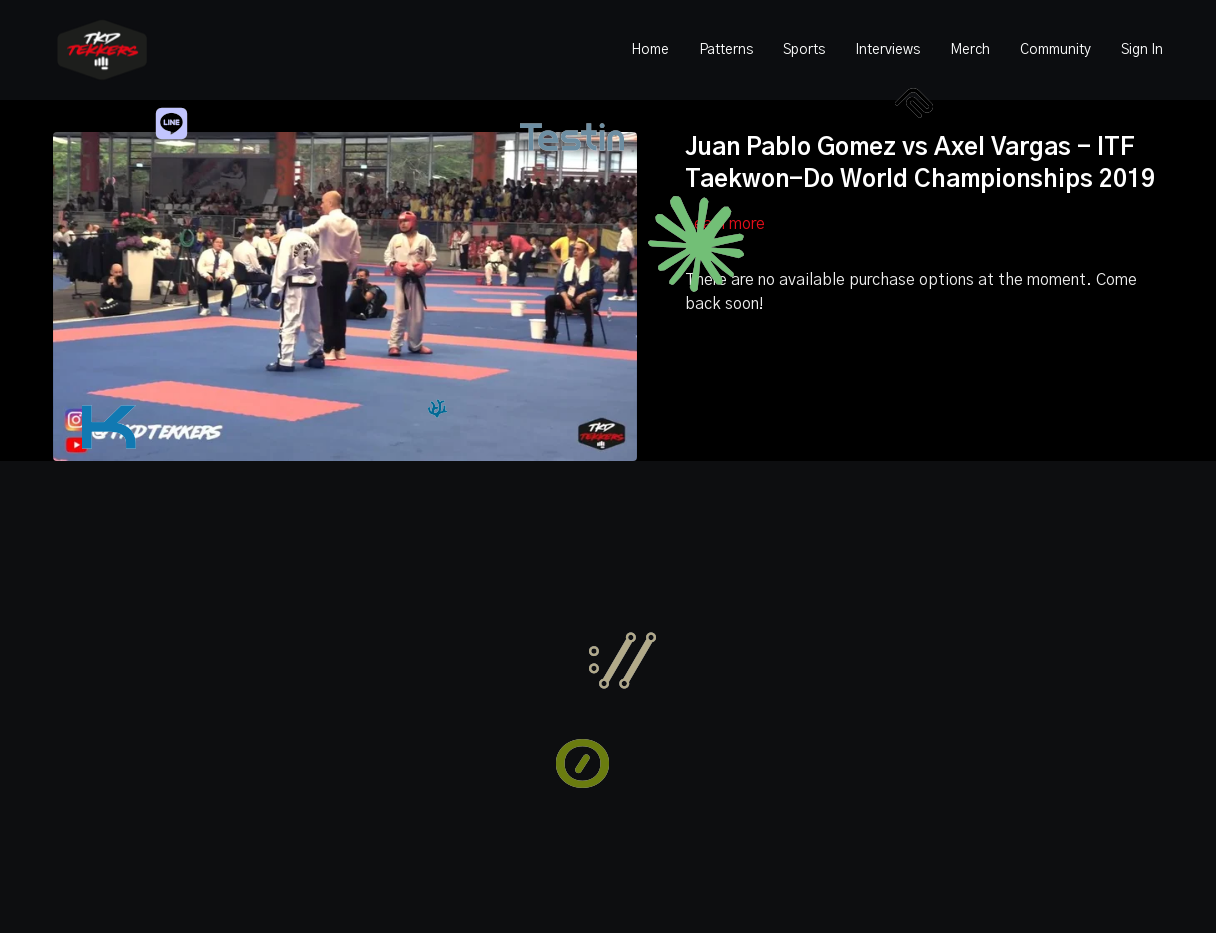  I want to click on rumahweb company logo, so click(914, 103).